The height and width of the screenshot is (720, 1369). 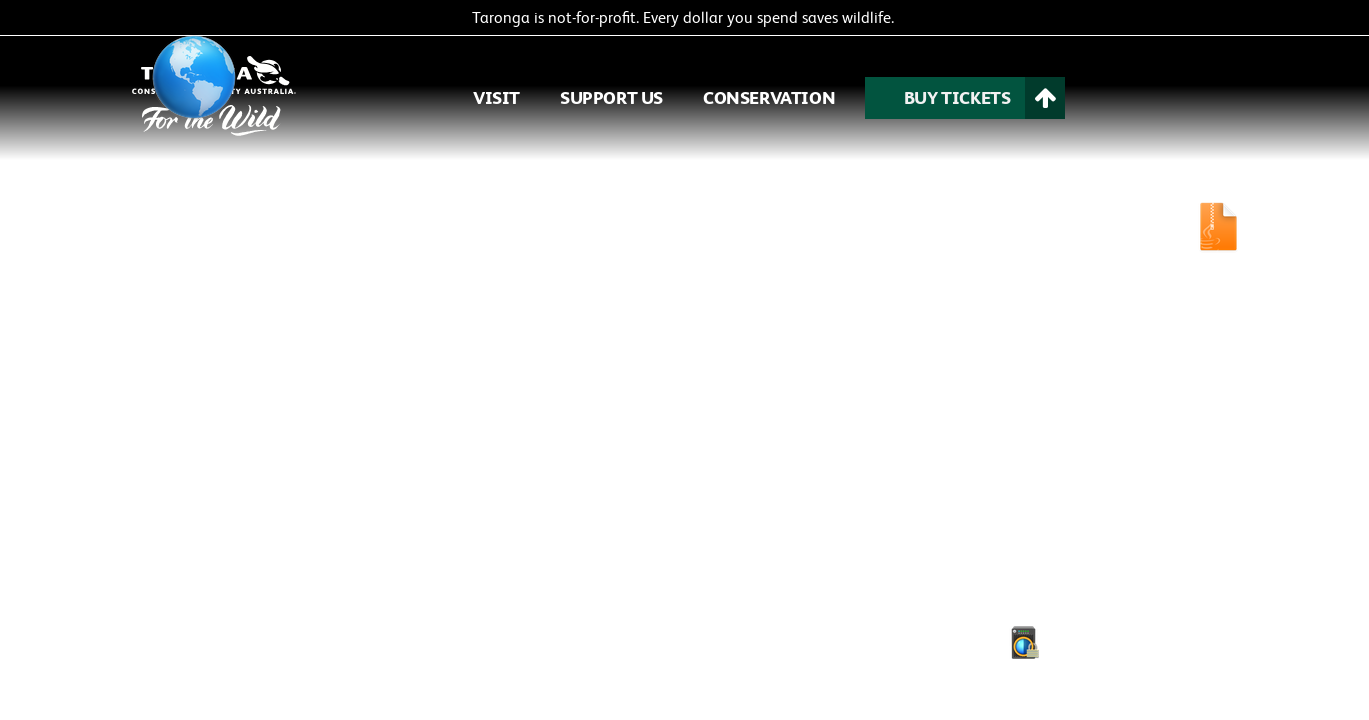 I want to click on a java archive (jar) file, so click(x=1218, y=227).